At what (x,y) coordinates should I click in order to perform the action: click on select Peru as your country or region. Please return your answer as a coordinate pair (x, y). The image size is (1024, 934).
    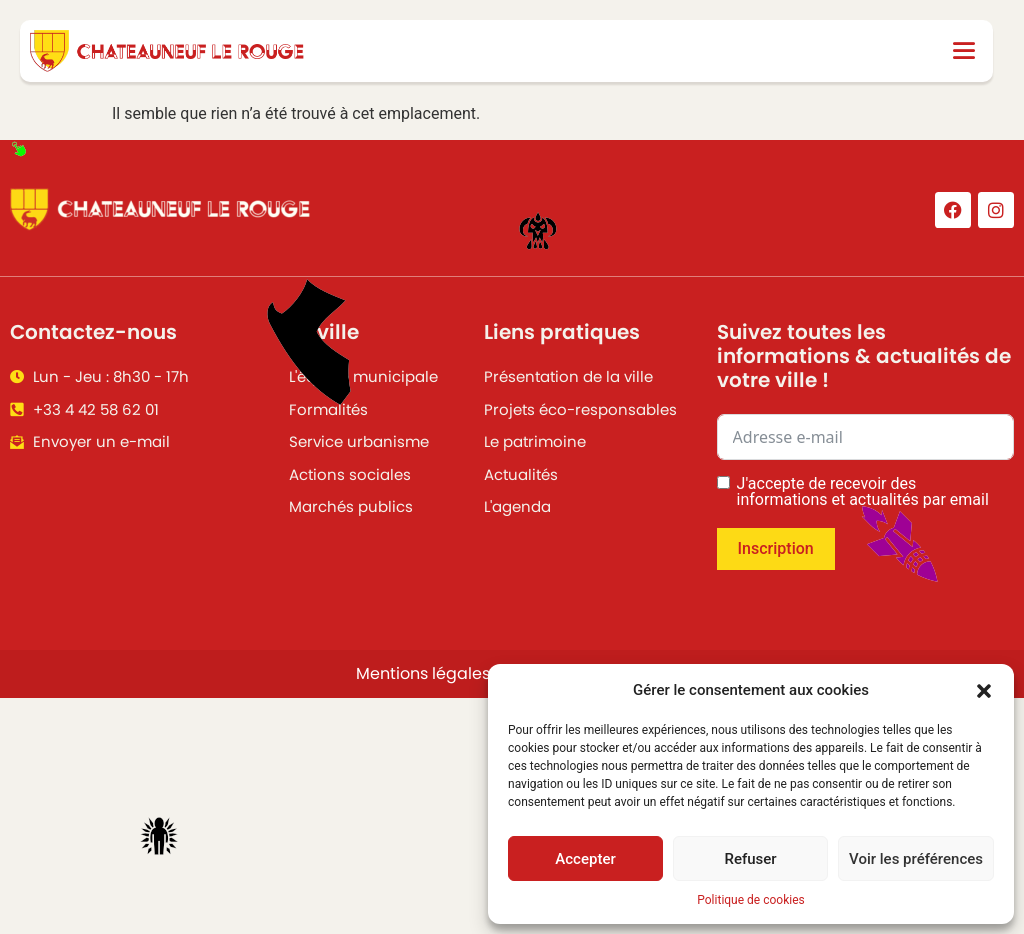
    Looking at the image, I should click on (309, 341).